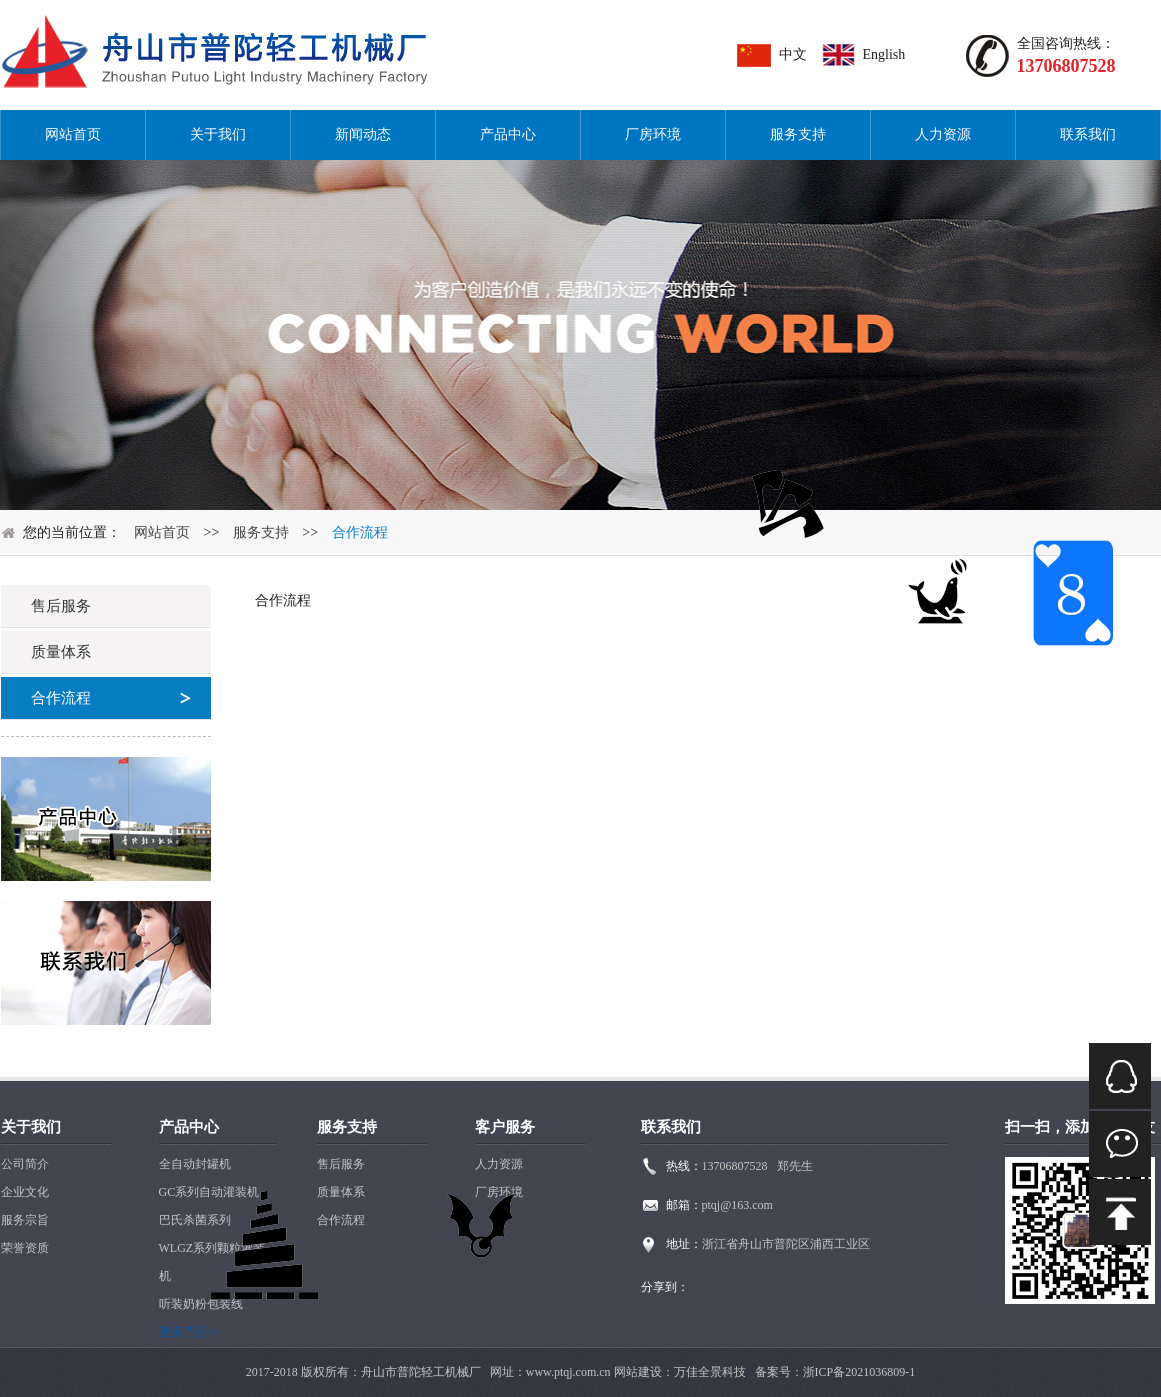 The image size is (1161, 1397). Describe the element at coordinates (1073, 593) in the screenshot. I see `playing card: 8 of hearts` at that location.